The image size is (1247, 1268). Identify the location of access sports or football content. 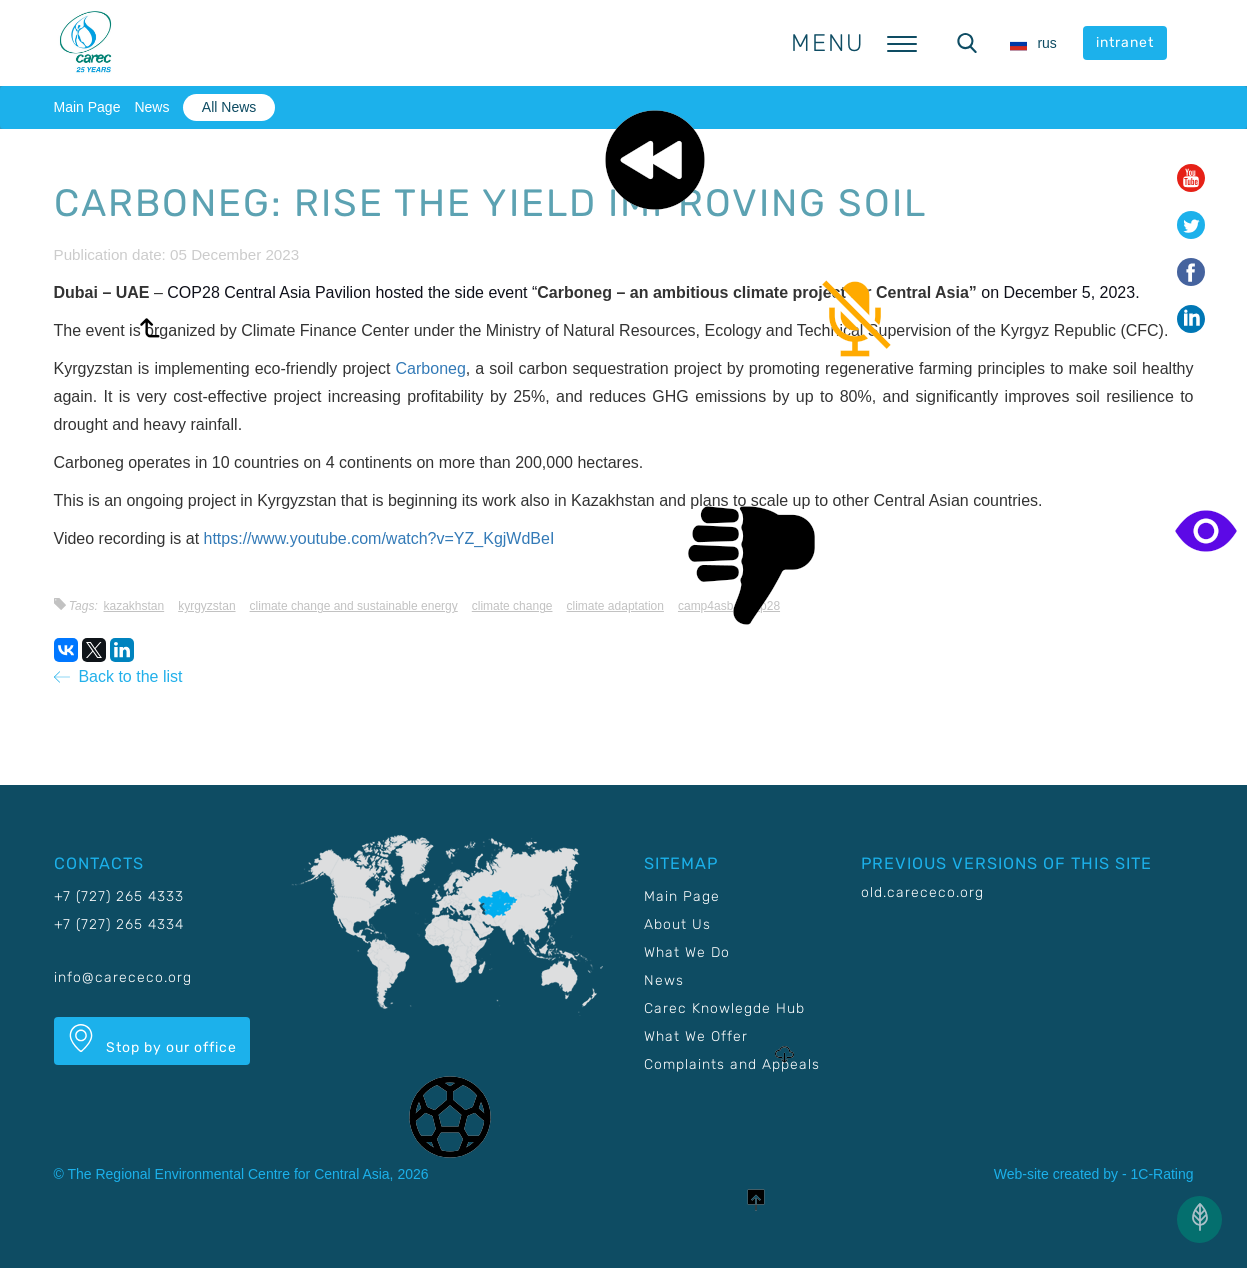
(450, 1117).